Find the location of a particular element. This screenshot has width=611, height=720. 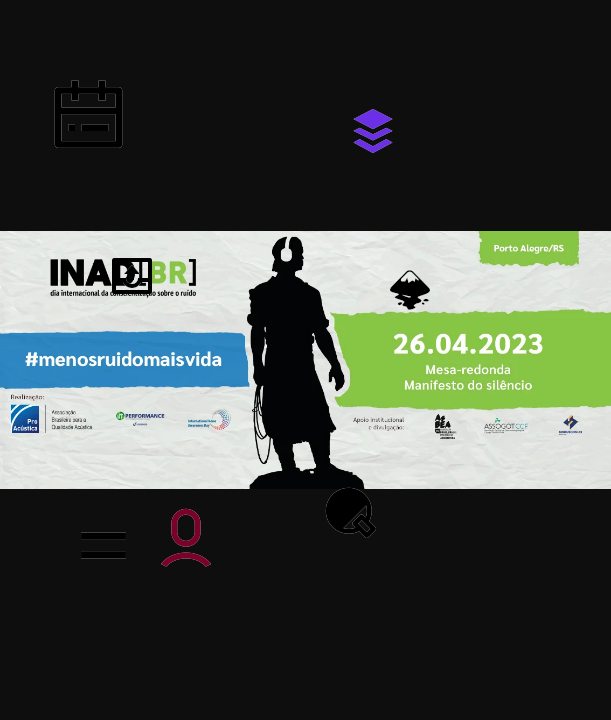

open Inkscape vector graphics editor is located at coordinates (410, 290).